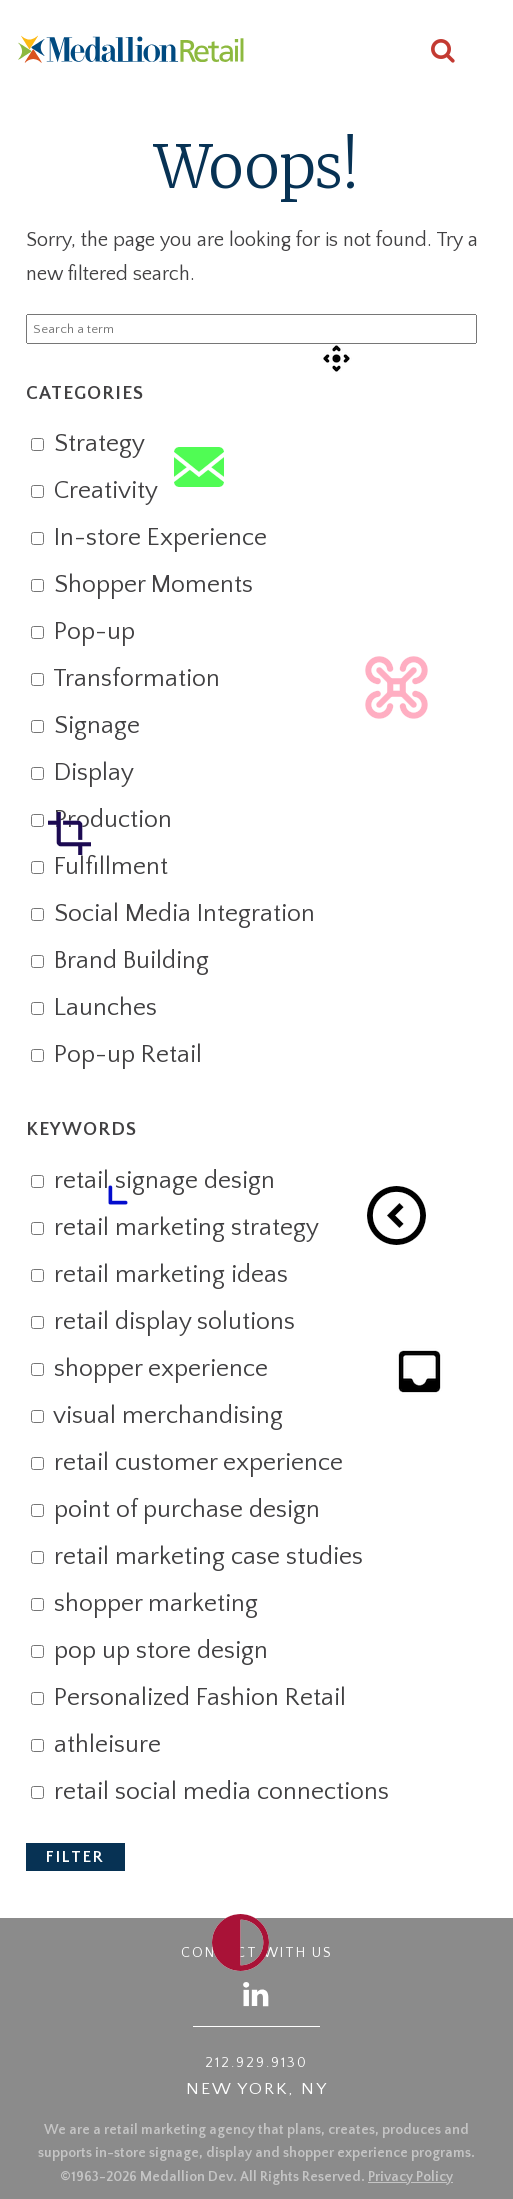 This screenshot has width=513, height=2199. What do you see at coordinates (396, 1215) in the screenshot?
I see `go back to the previous screen` at bounding box center [396, 1215].